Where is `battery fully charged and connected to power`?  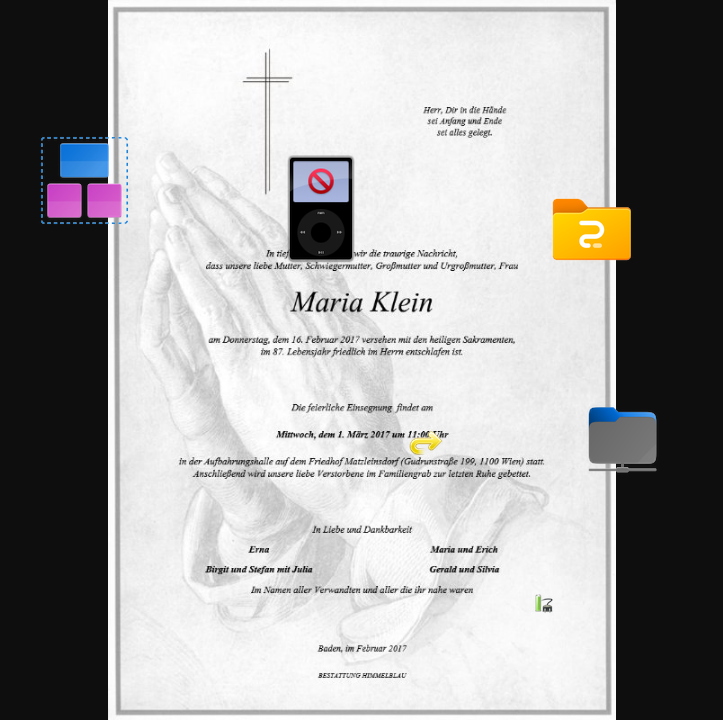
battery fully charged and connected to power is located at coordinates (543, 603).